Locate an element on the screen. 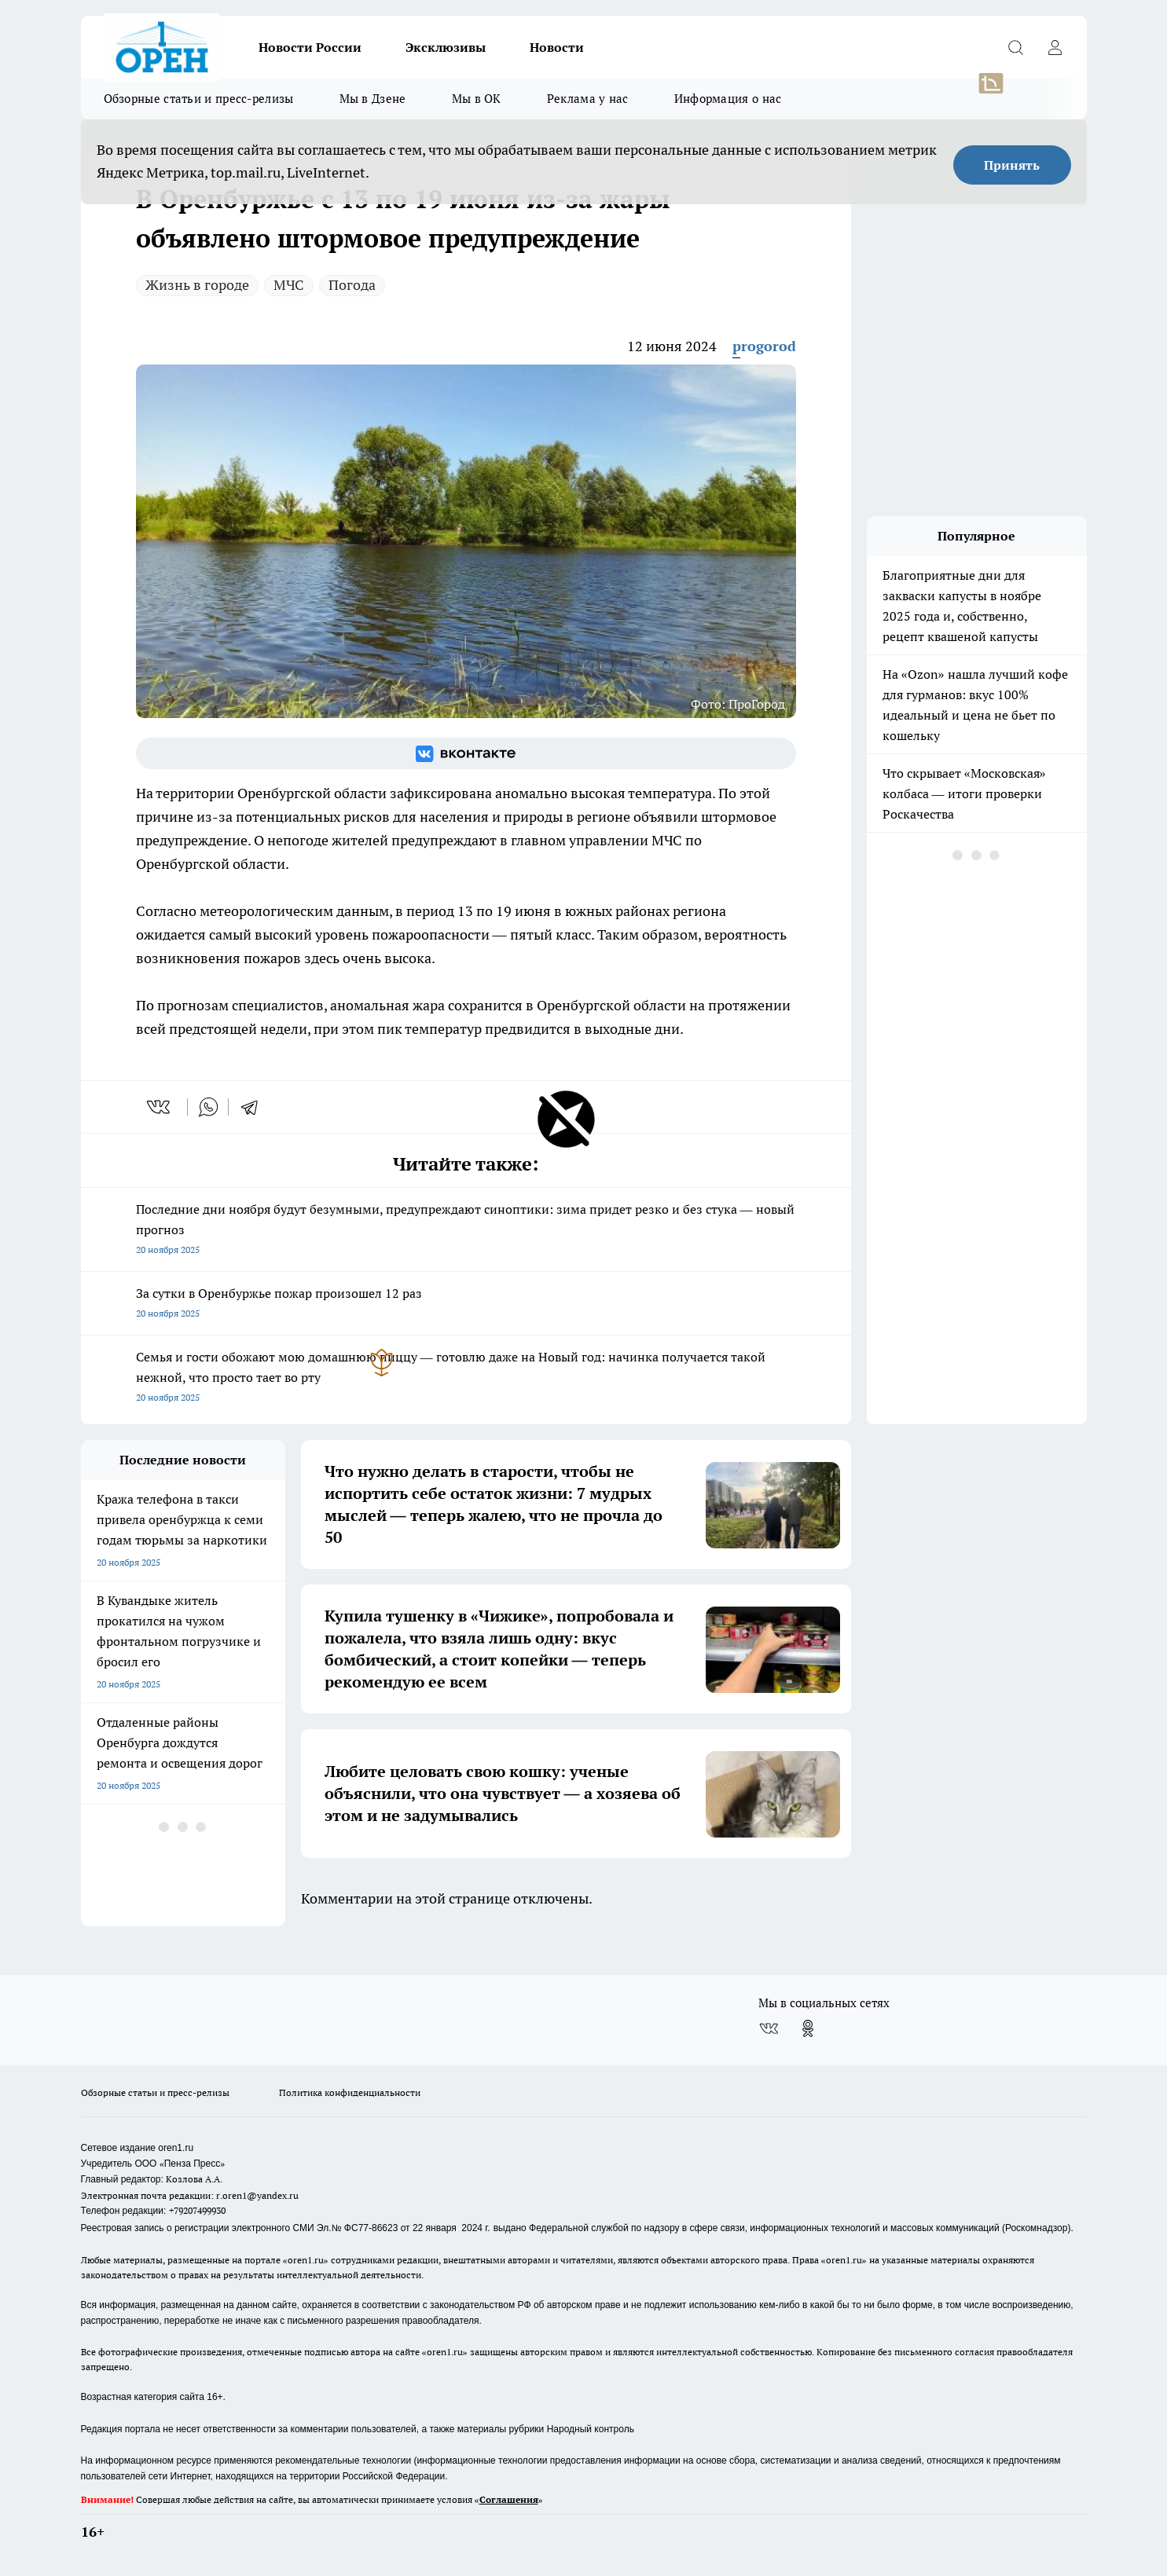 The width and height of the screenshot is (1167, 2576). access garden or plant-related features is located at coordinates (381, 1362).